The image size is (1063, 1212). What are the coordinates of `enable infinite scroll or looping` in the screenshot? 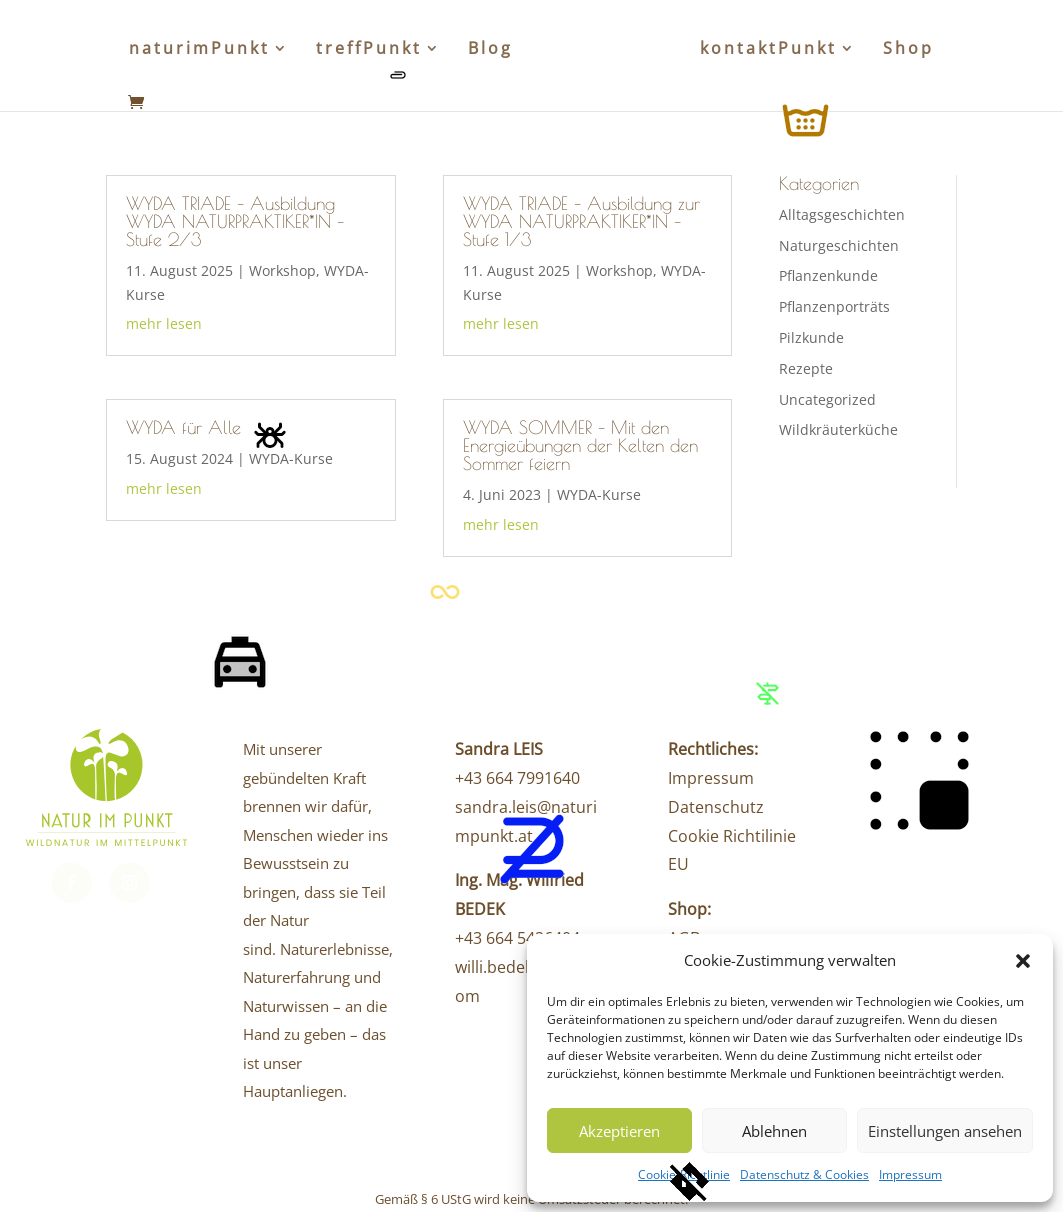 It's located at (445, 592).